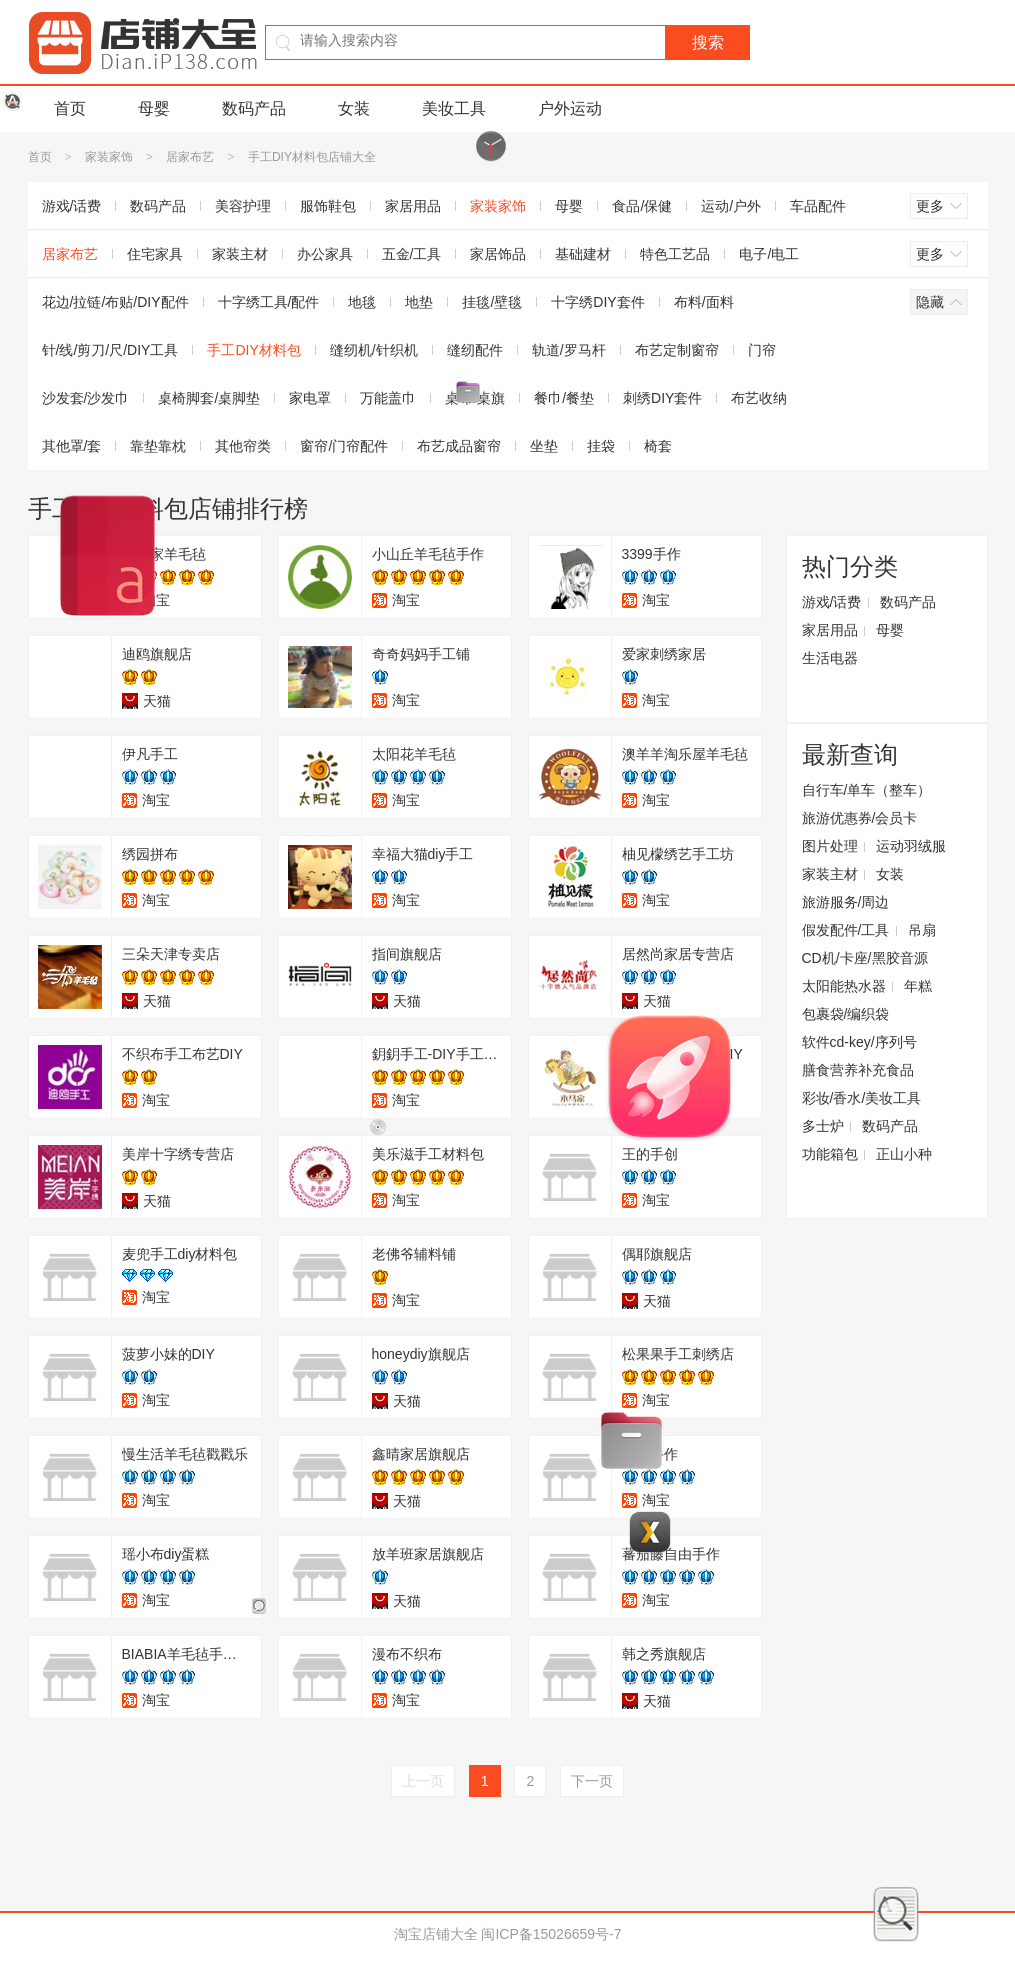  I want to click on open the dictionary app, so click(107, 555).